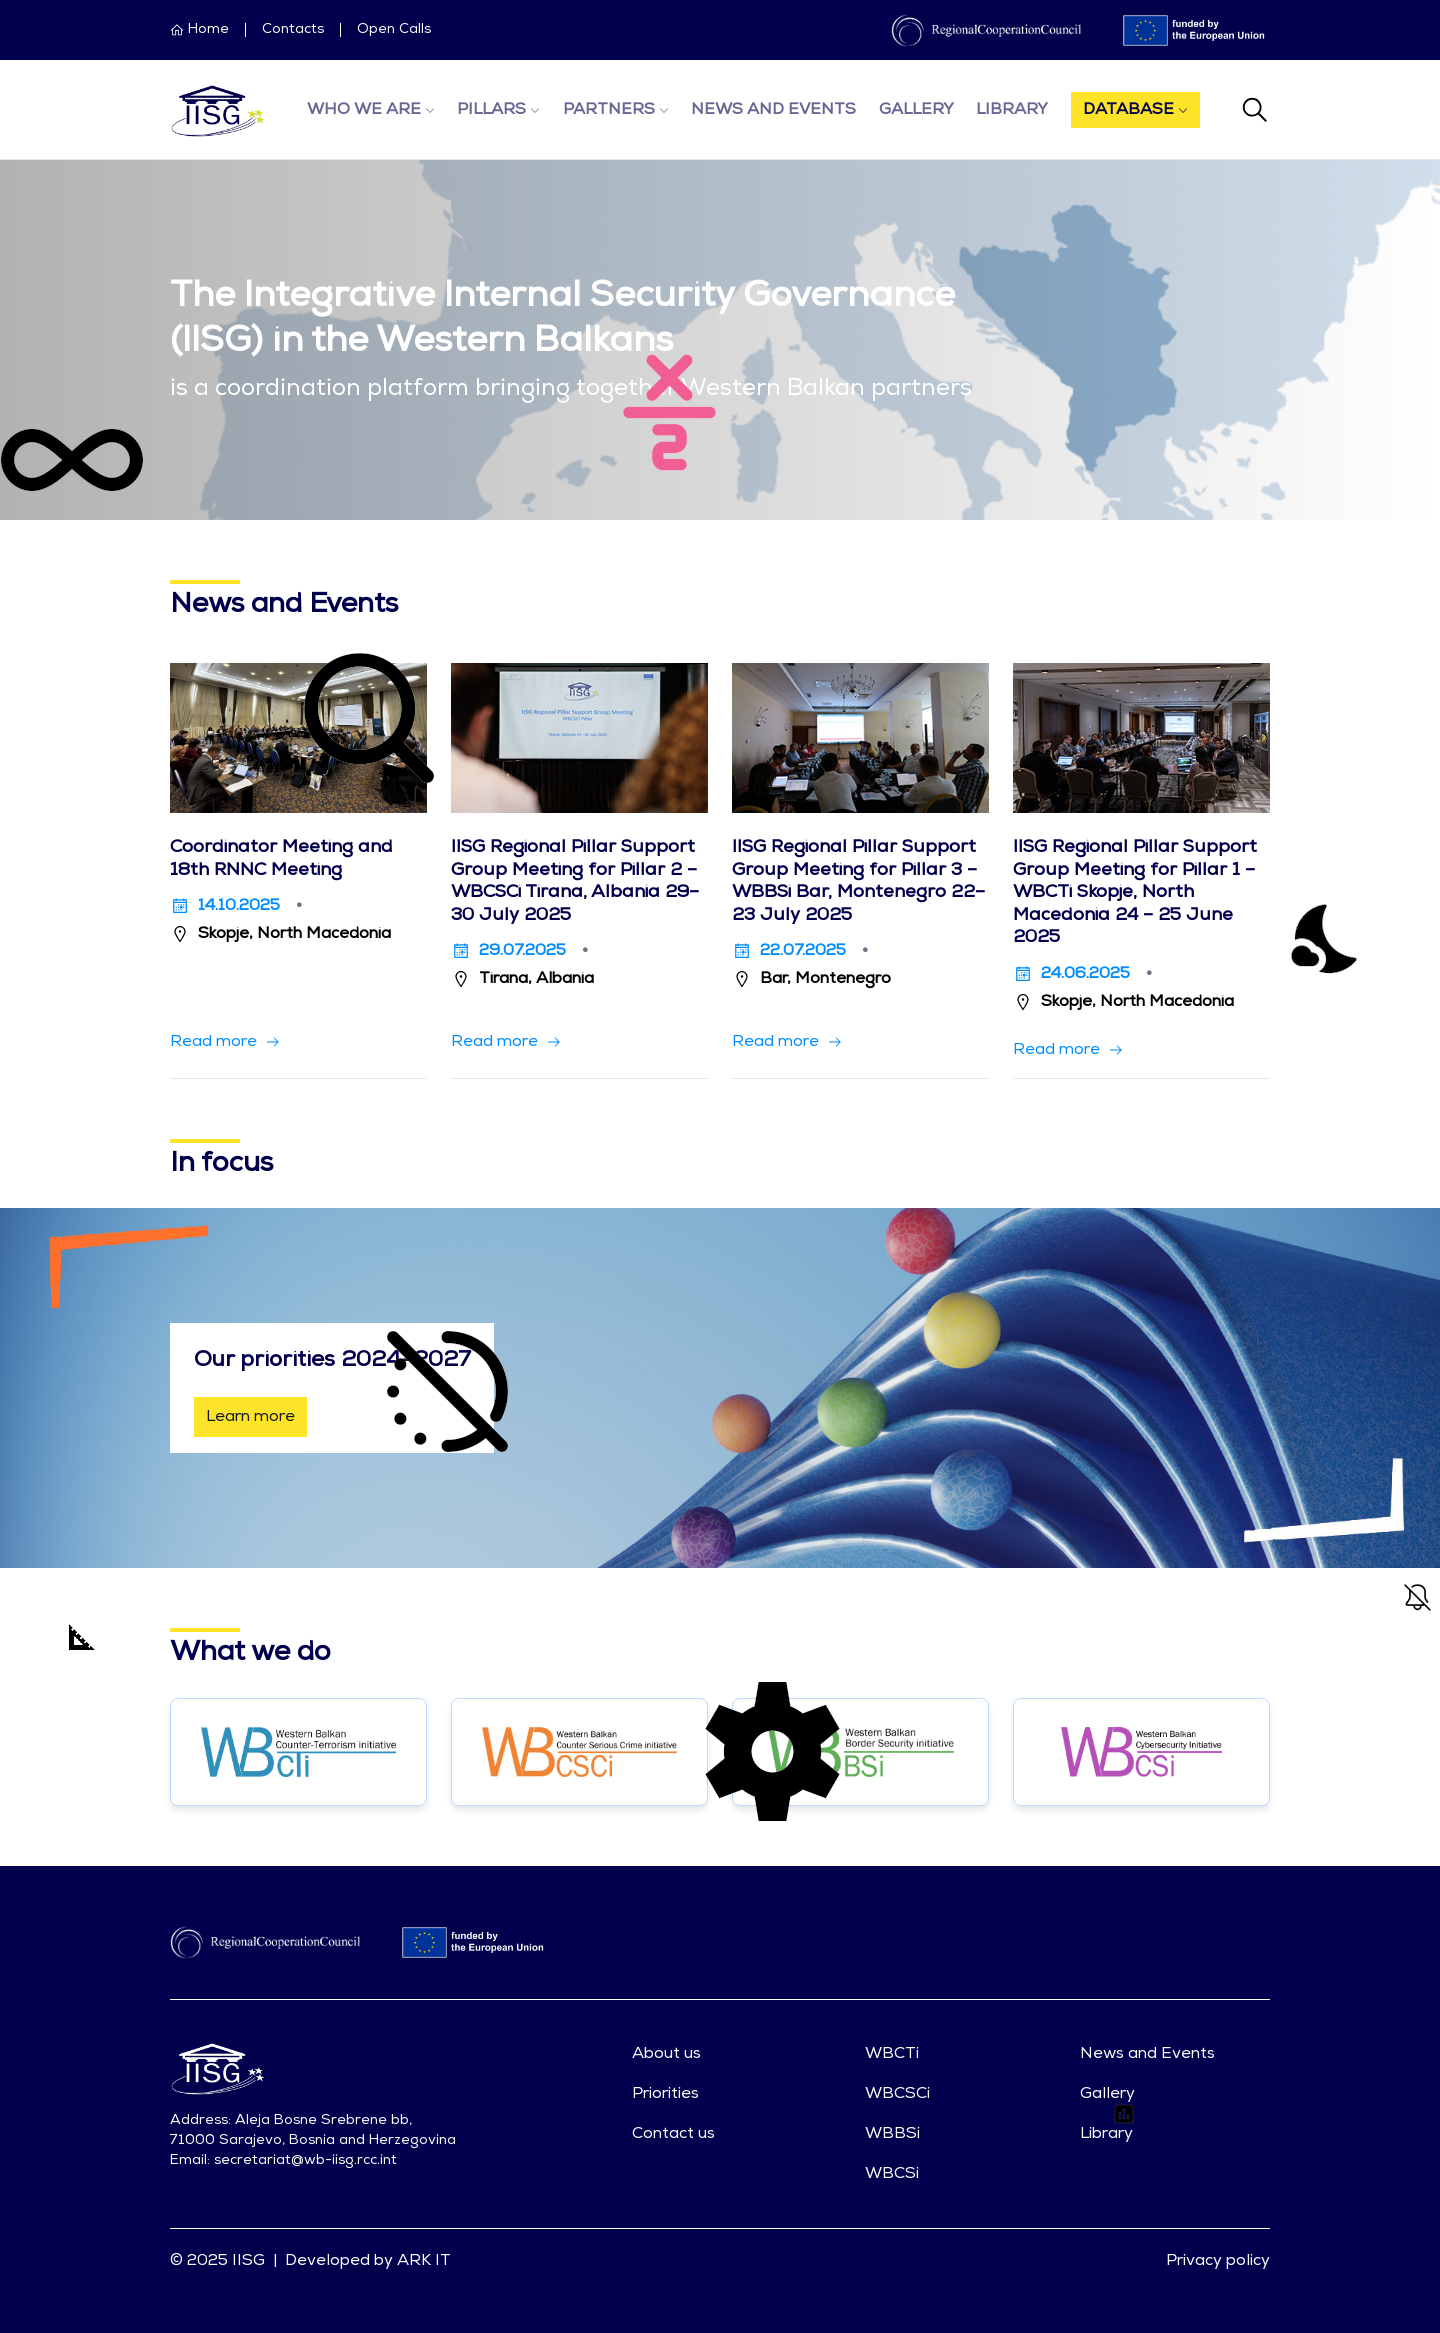 Image resolution: width=1440 pixels, height=2333 pixels. Describe the element at coordinates (82, 1637) in the screenshot. I see `measure area or dimensions` at that location.